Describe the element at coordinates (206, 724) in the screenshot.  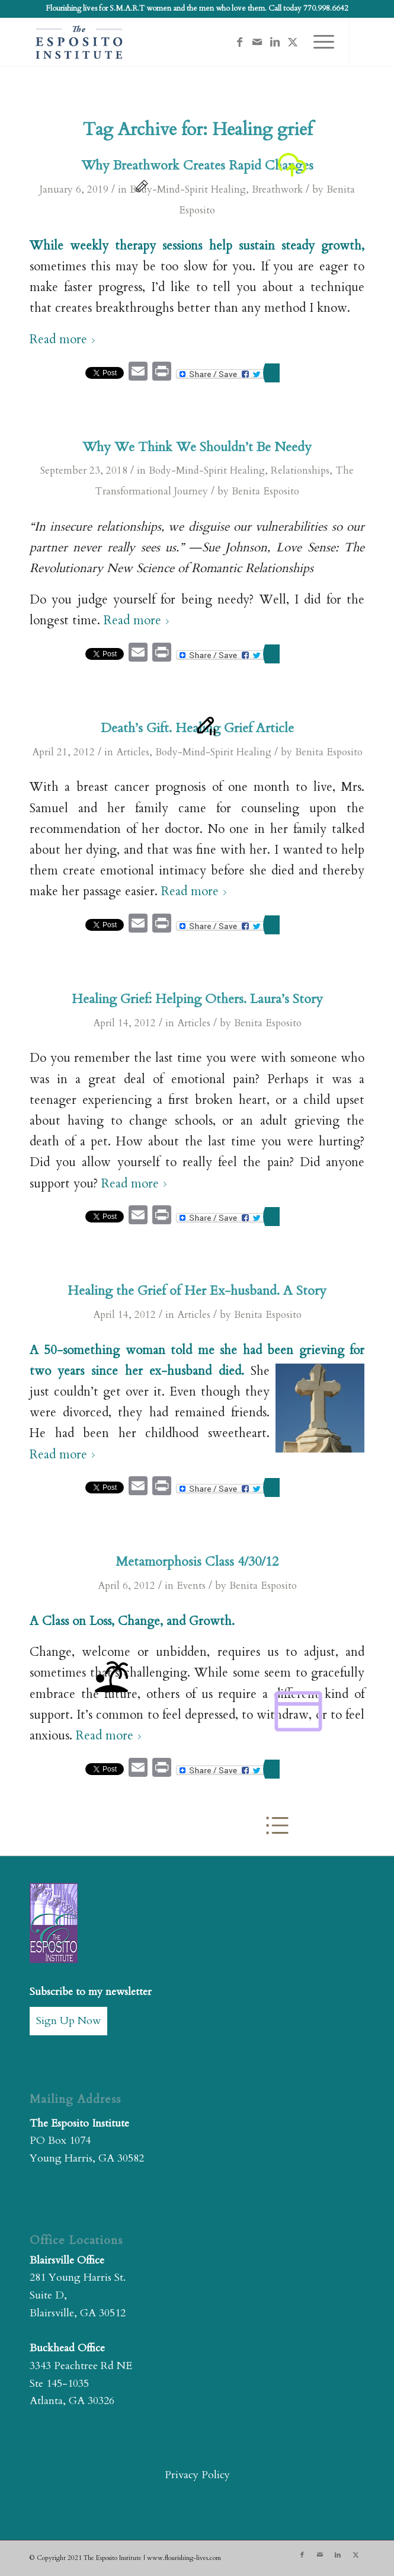
I see `pause editing mode` at that location.